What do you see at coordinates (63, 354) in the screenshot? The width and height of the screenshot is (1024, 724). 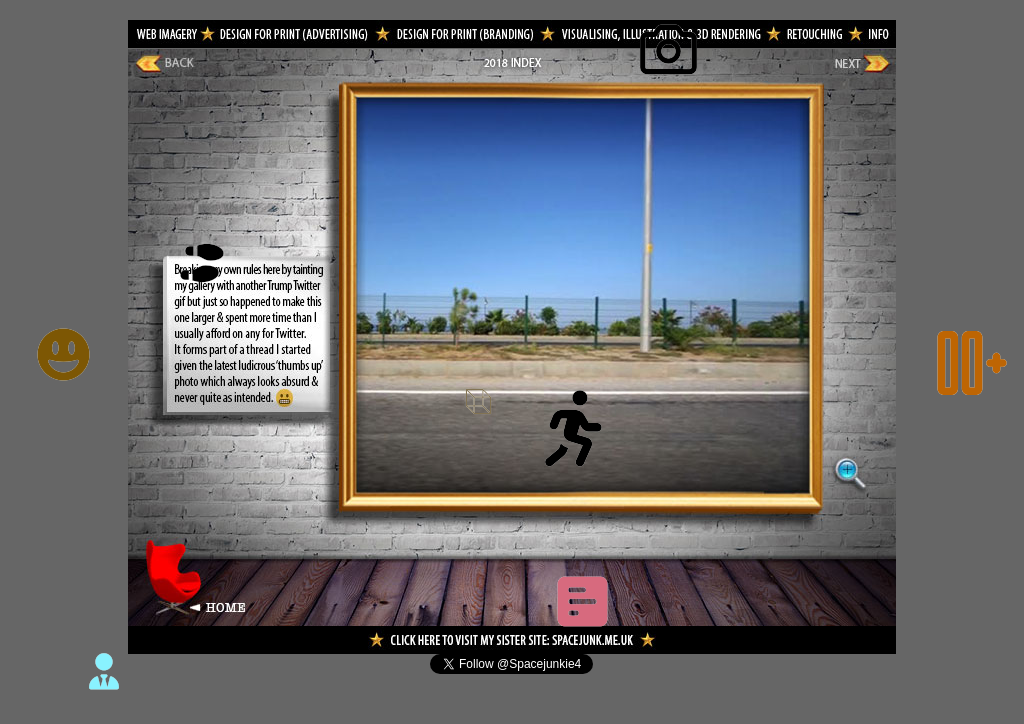 I see `react to a message with a happy emoji` at bounding box center [63, 354].